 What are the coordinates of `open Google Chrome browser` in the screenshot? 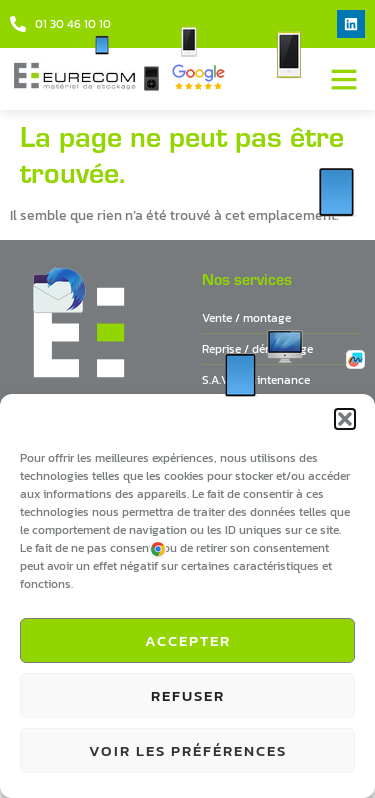 It's located at (158, 549).